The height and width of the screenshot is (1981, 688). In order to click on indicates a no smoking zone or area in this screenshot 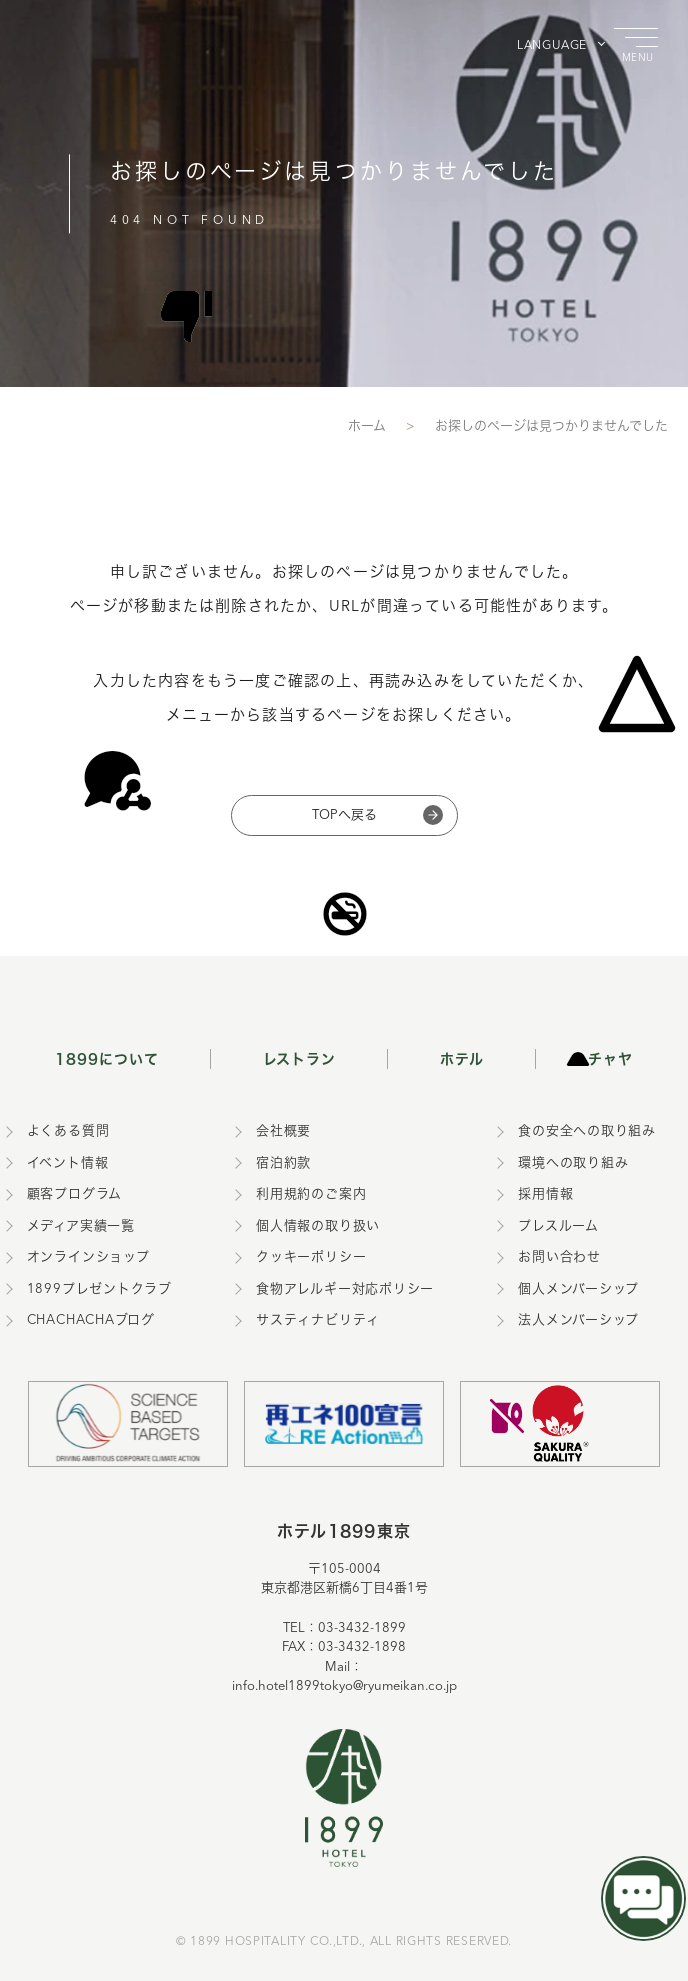, I will do `click(345, 914)`.